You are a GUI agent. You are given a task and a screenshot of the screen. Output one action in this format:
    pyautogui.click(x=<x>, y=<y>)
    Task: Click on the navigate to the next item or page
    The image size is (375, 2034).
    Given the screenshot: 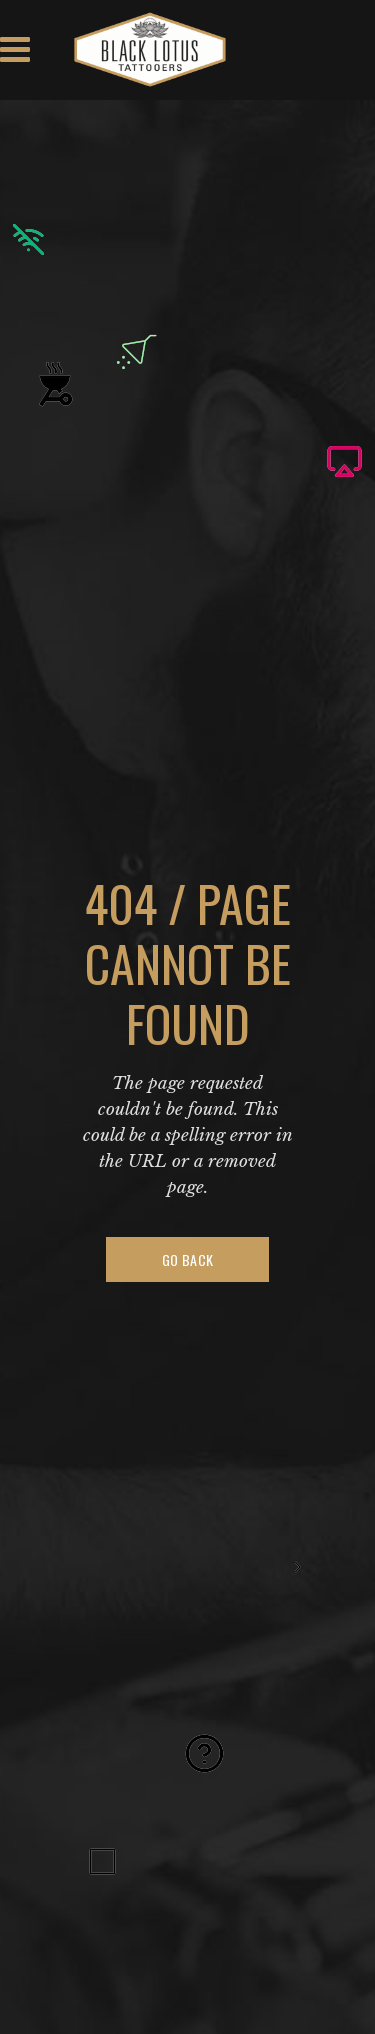 What is the action you would take?
    pyautogui.click(x=298, y=1567)
    